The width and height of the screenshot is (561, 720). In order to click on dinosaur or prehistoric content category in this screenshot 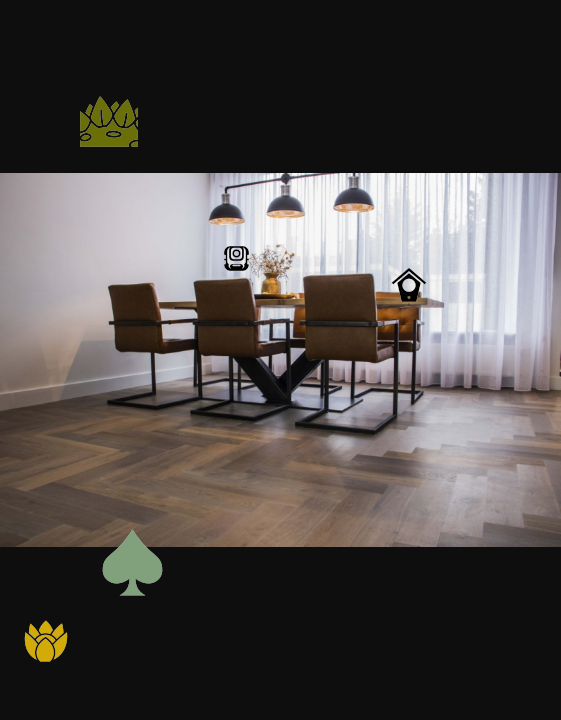, I will do `click(109, 118)`.